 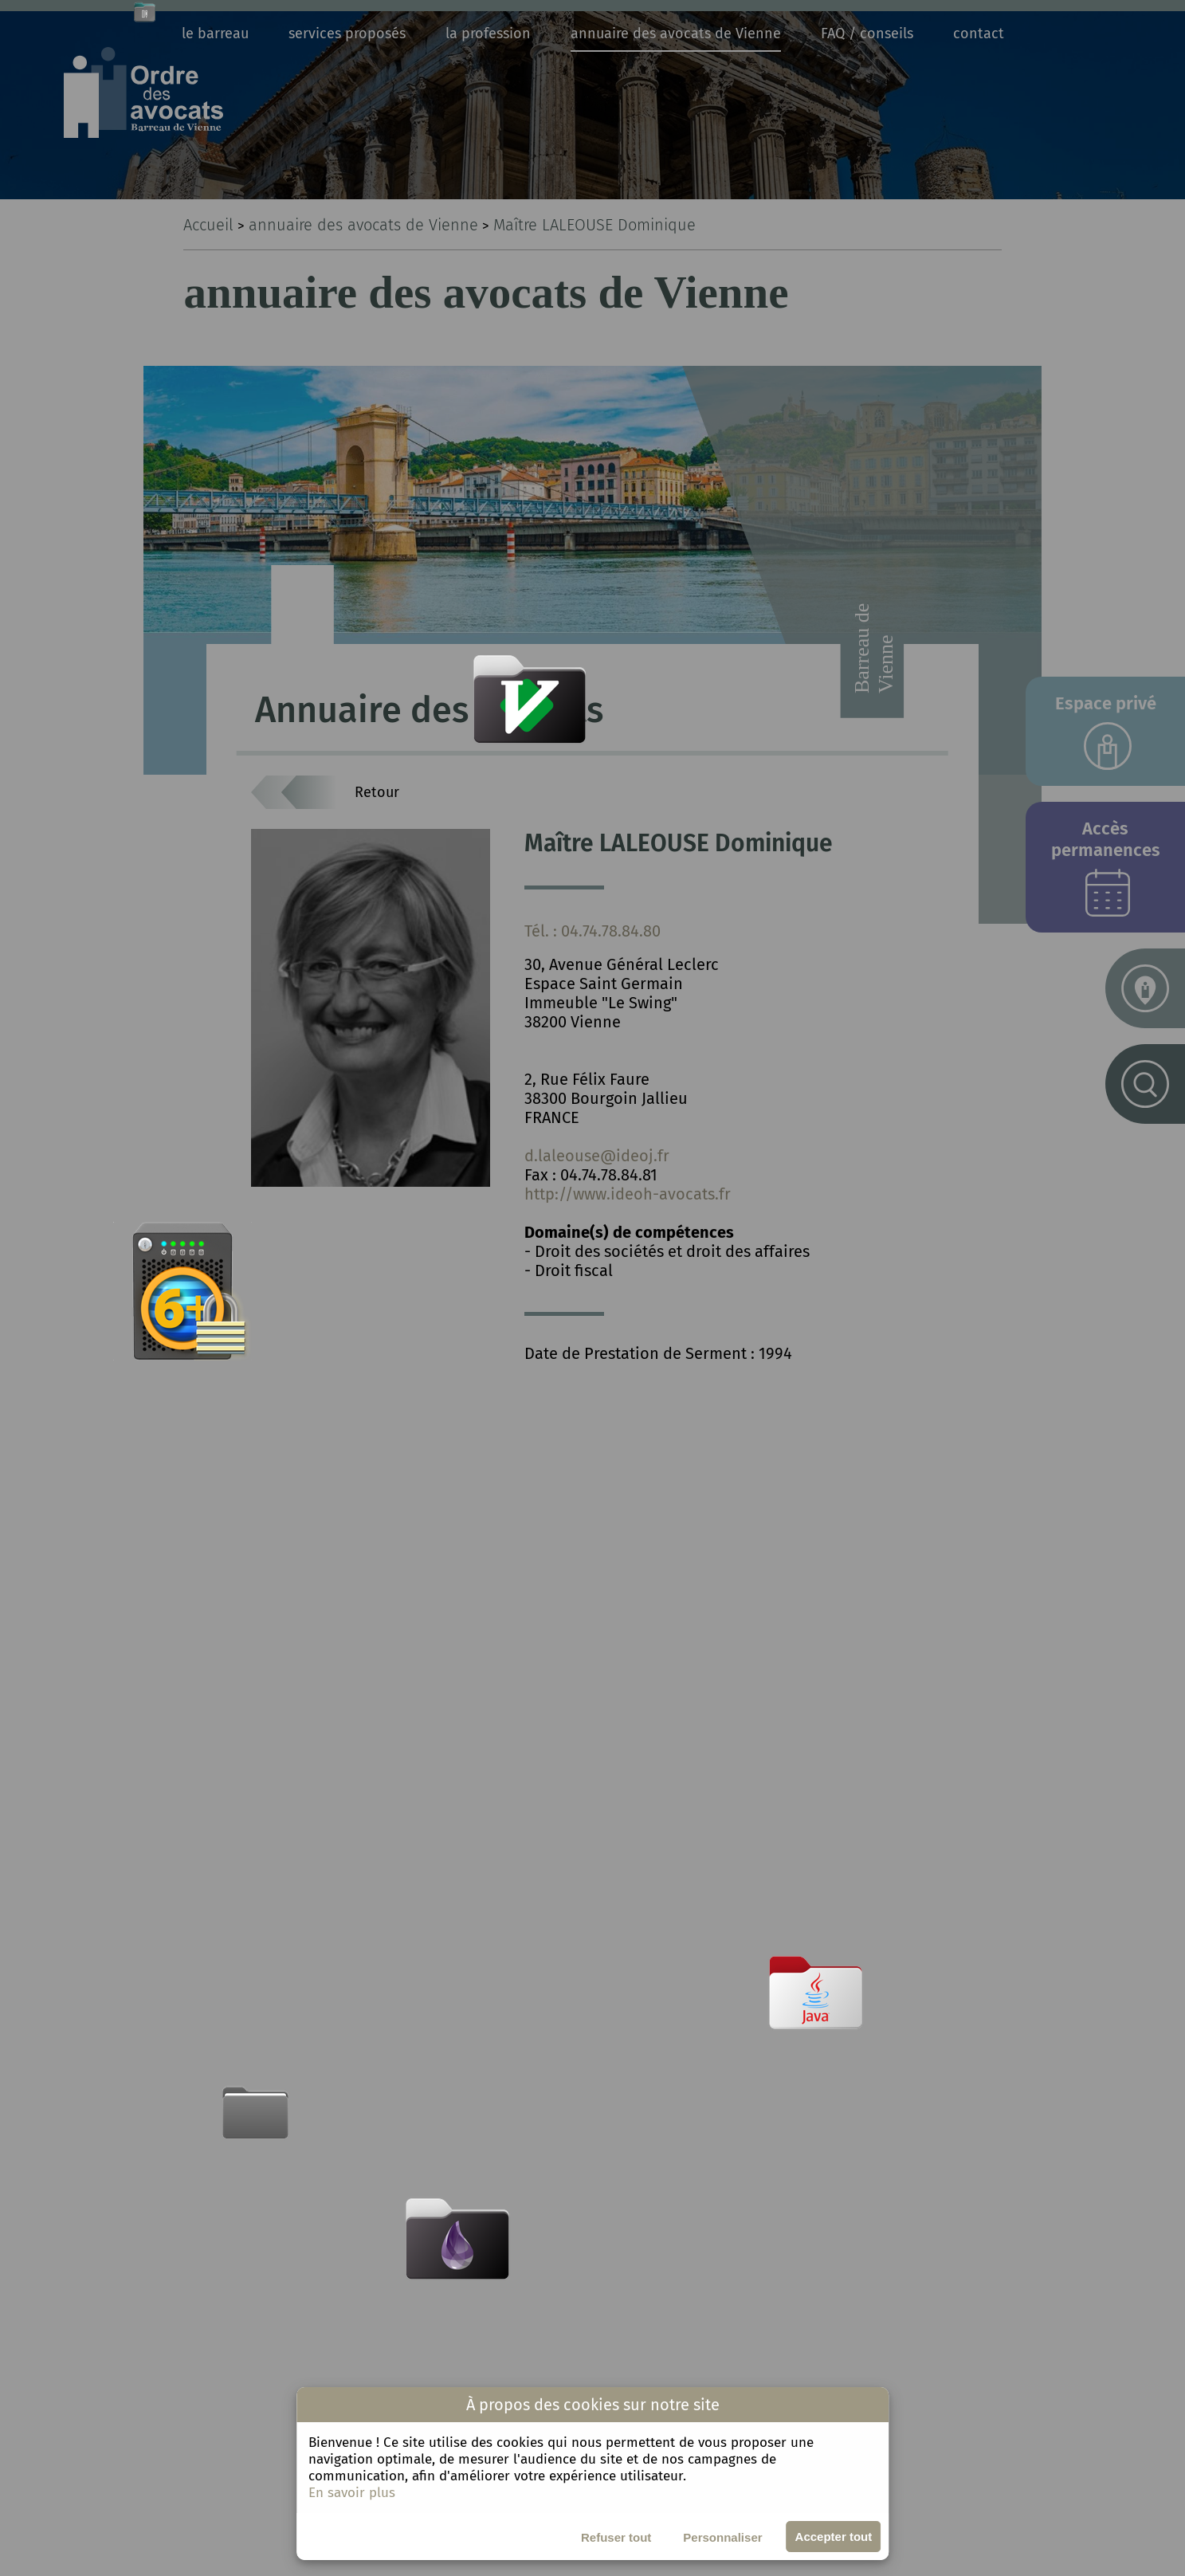 I want to click on folder containing elixir programming language projects, so click(x=457, y=2241).